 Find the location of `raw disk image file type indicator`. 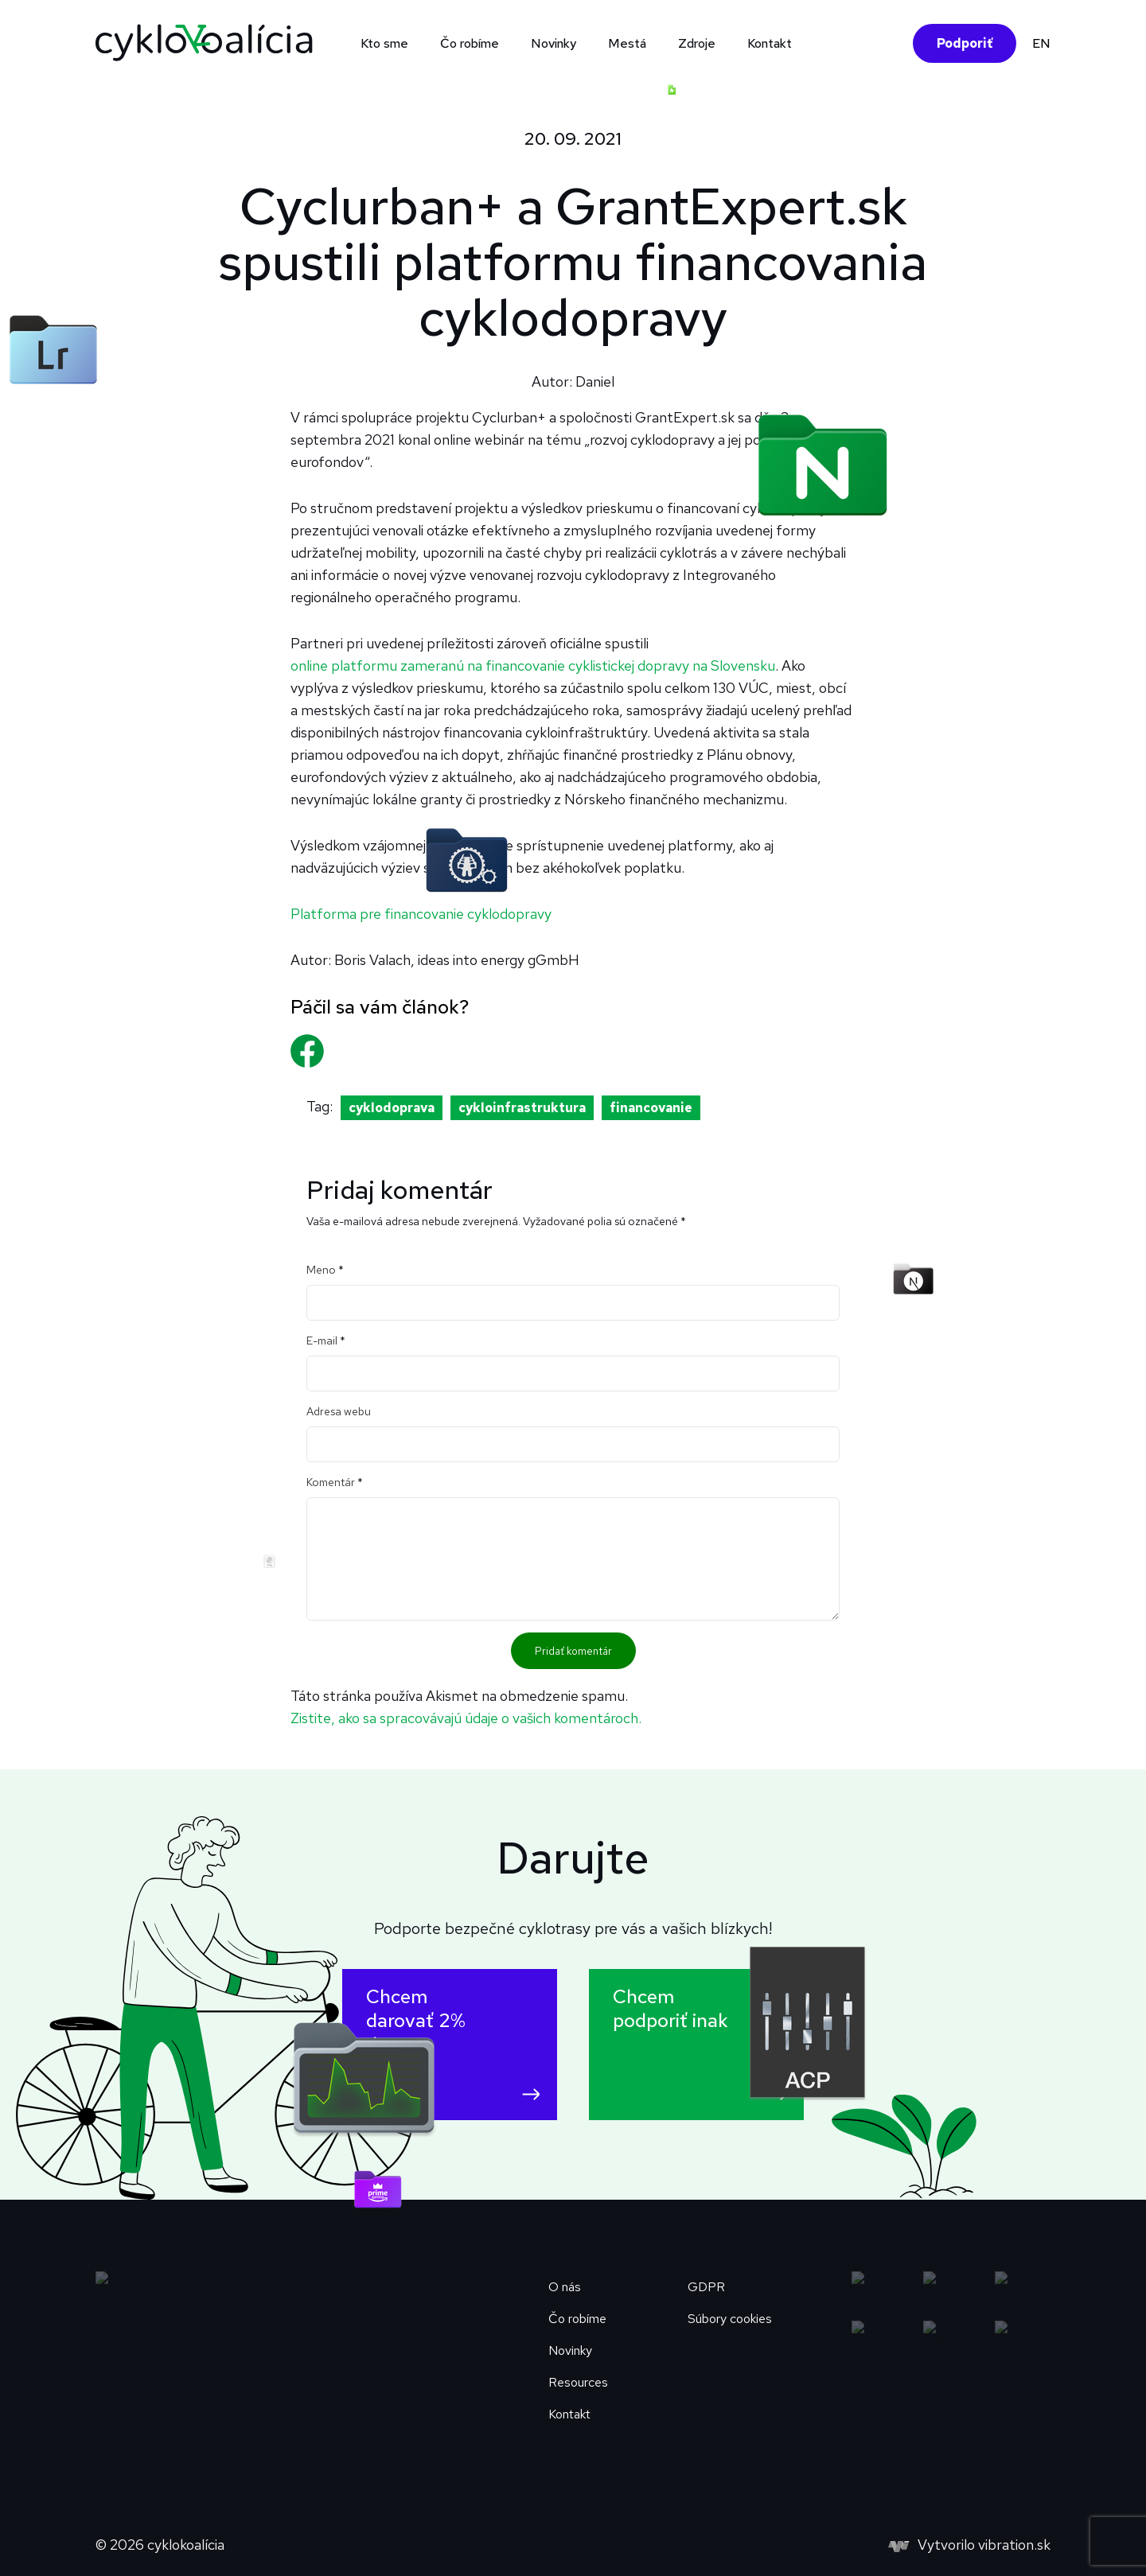

raw disk image file type indicator is located at coordinates (269, 1561).